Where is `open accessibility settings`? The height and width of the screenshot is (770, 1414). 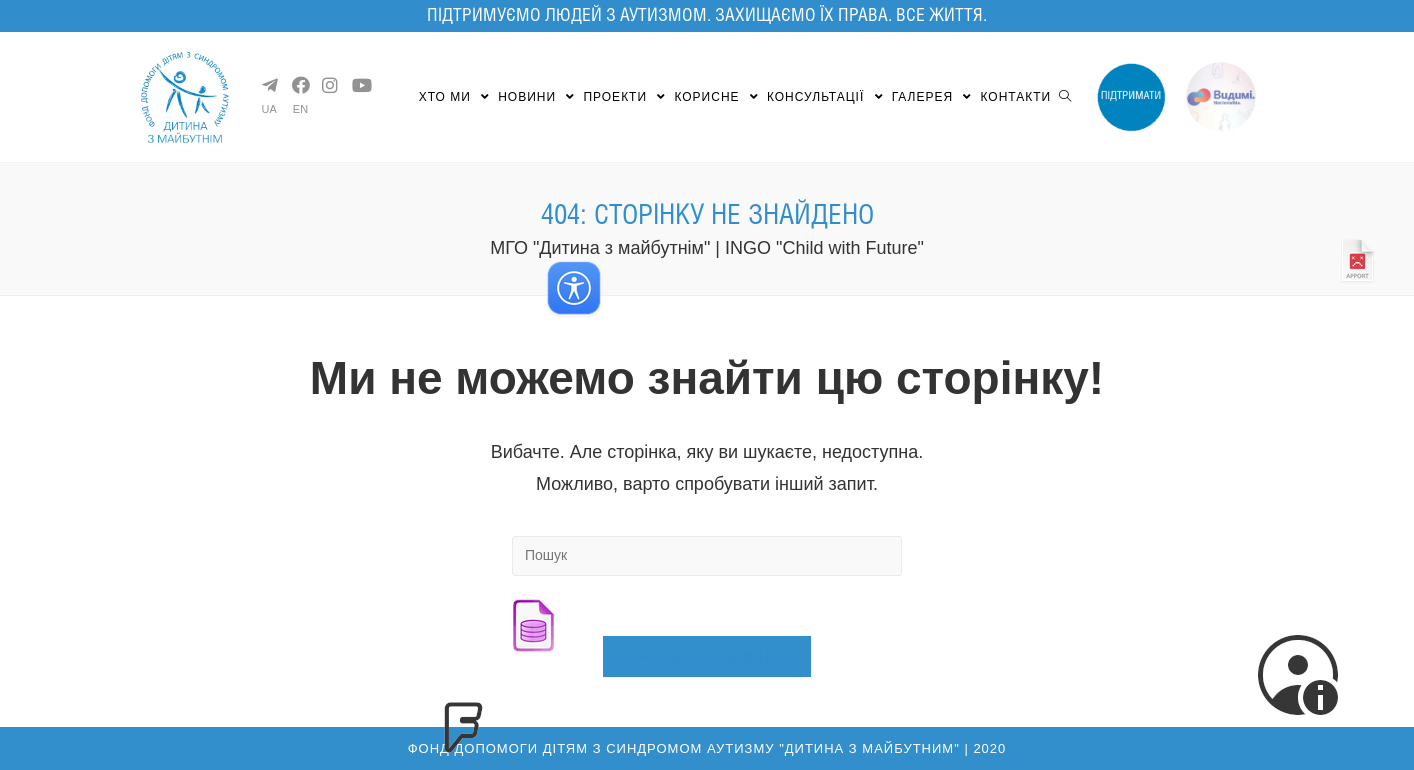 open accessibility settings is located at coordinates (574, 289).